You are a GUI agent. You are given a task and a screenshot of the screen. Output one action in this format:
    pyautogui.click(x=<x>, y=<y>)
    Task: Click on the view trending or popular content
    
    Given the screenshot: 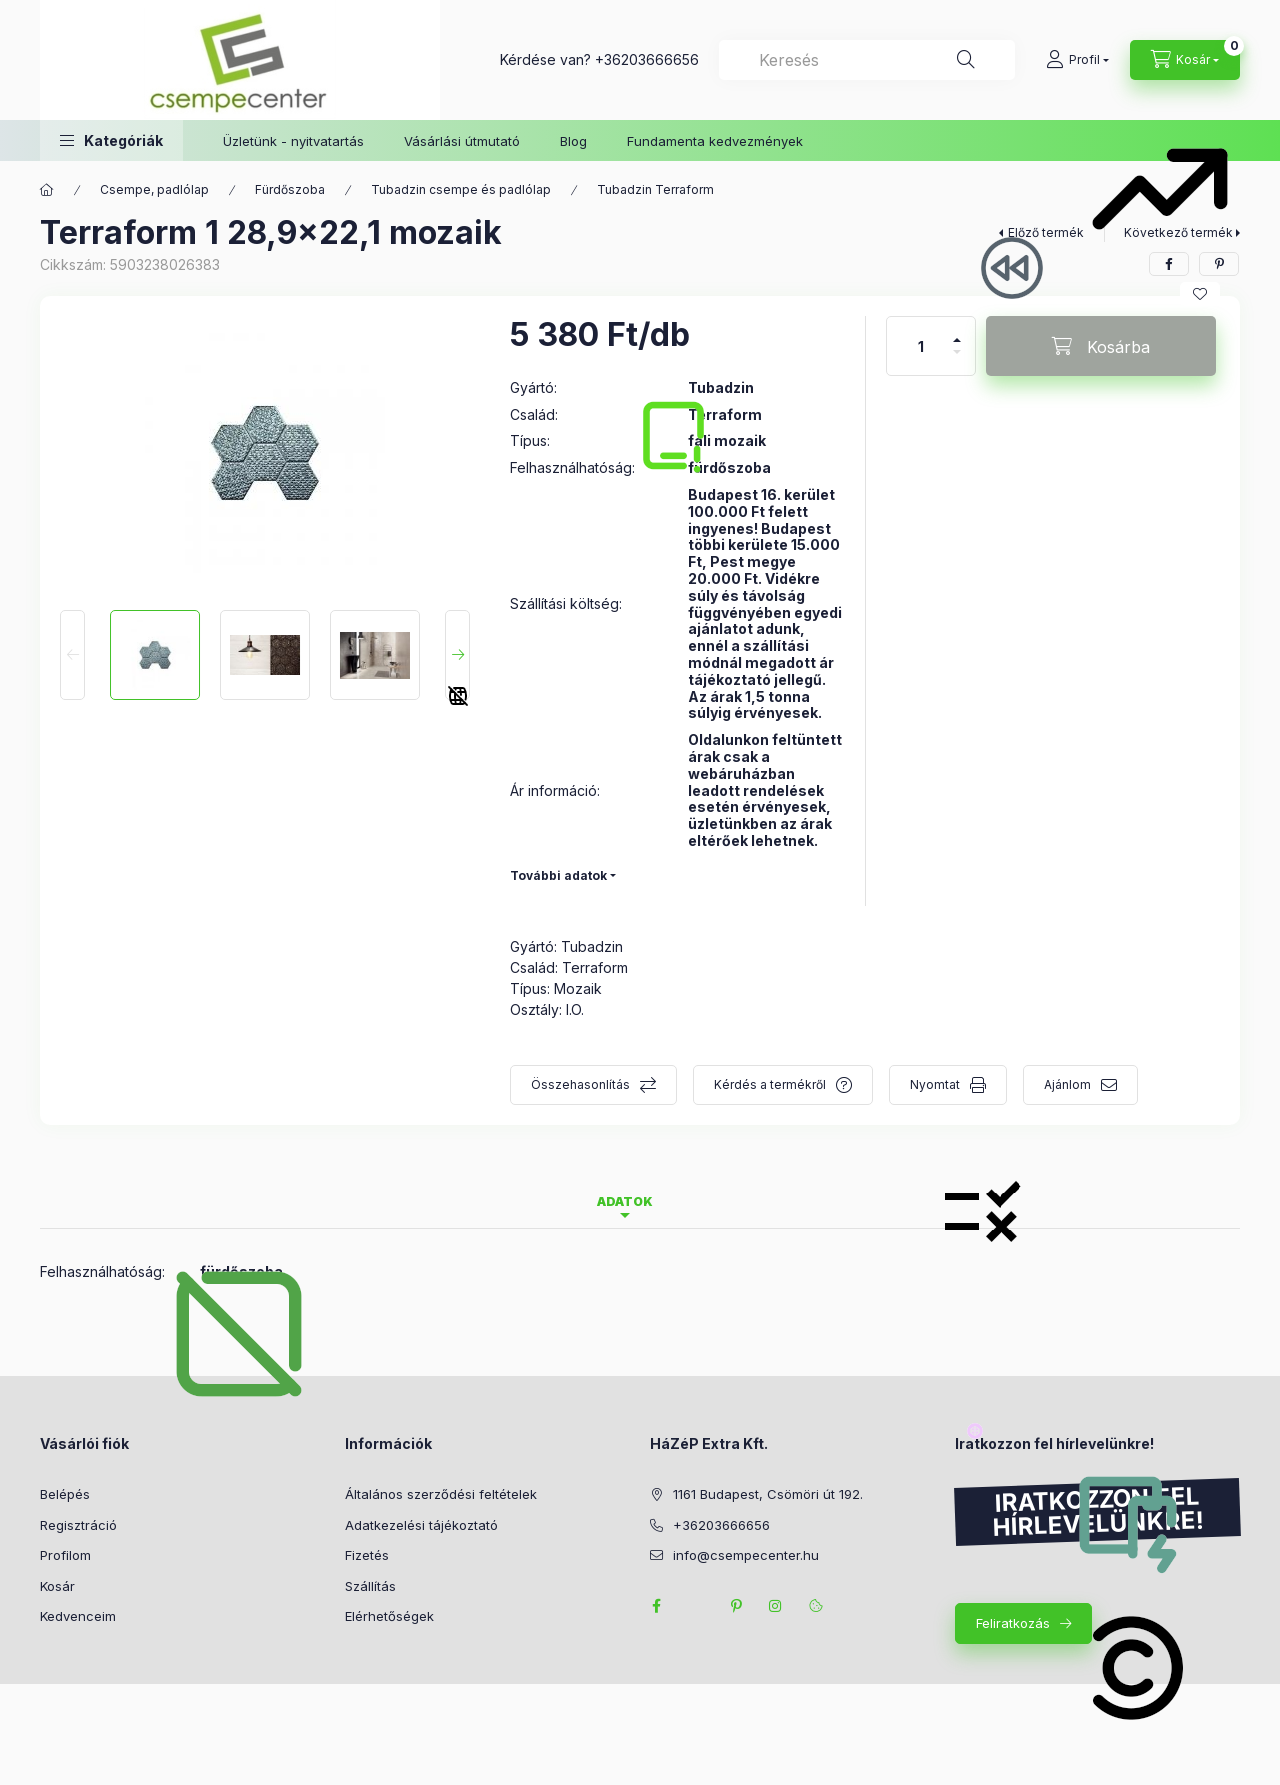 What is the action you would take?
    pyautogui.click(x=1160, y=189)
    